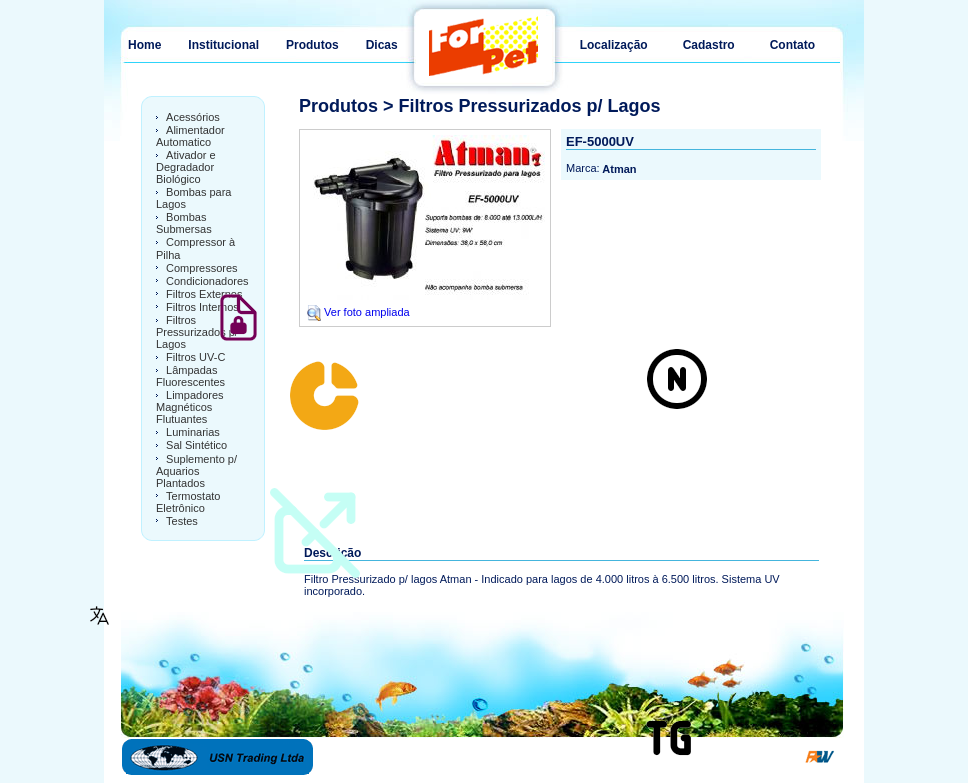 The height and width of the screenshot is (783, 968). Describe the element at coordinates (238, 317) in the screenshot. I see `view a protected or encrypted document` at that location.